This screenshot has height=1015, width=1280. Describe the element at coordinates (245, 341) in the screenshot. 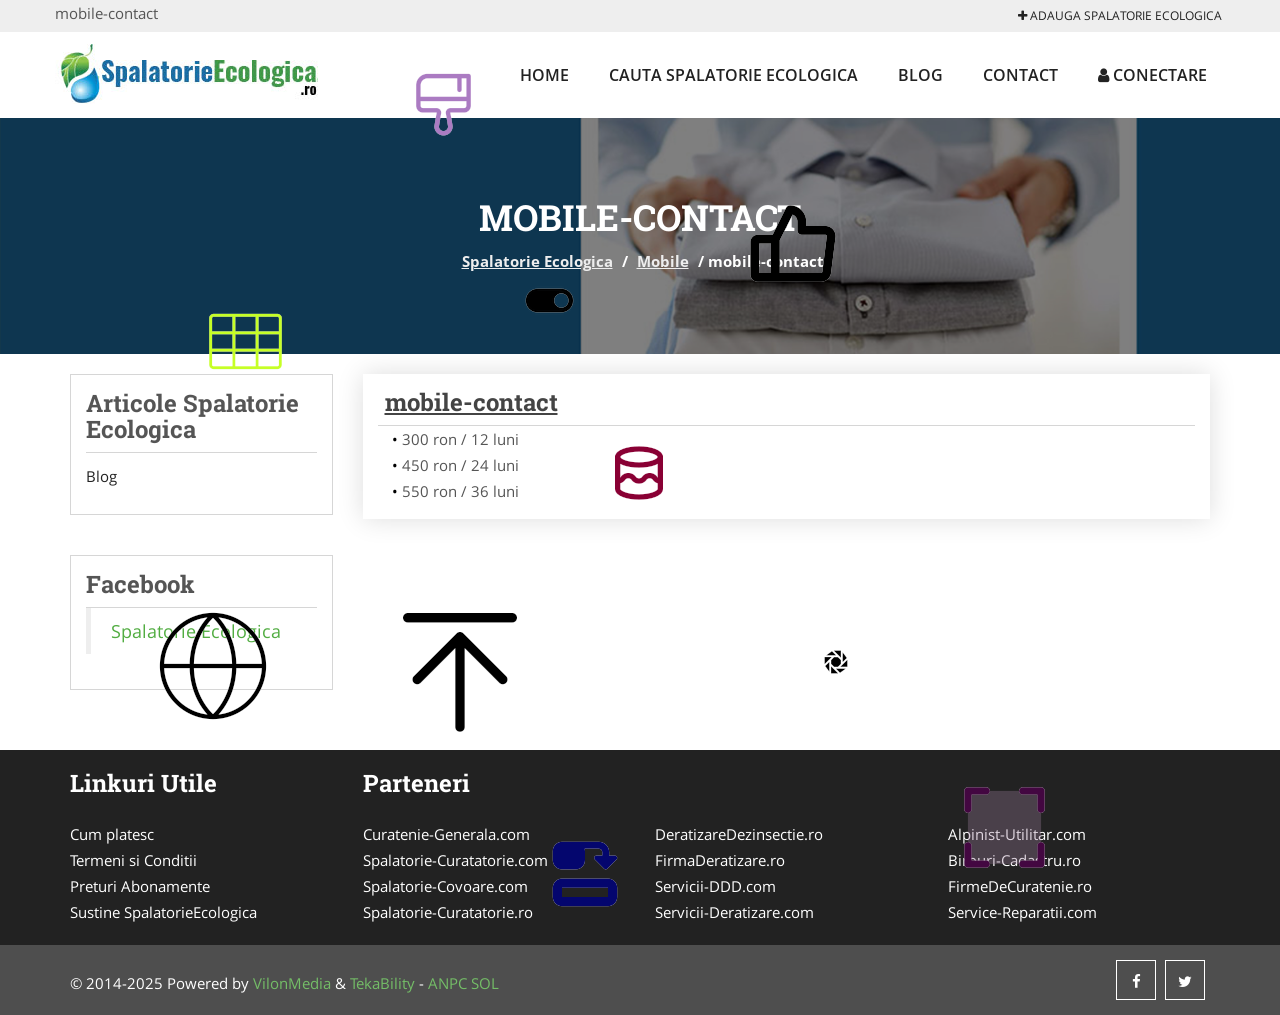

I see `view items in grid layout` at that location.